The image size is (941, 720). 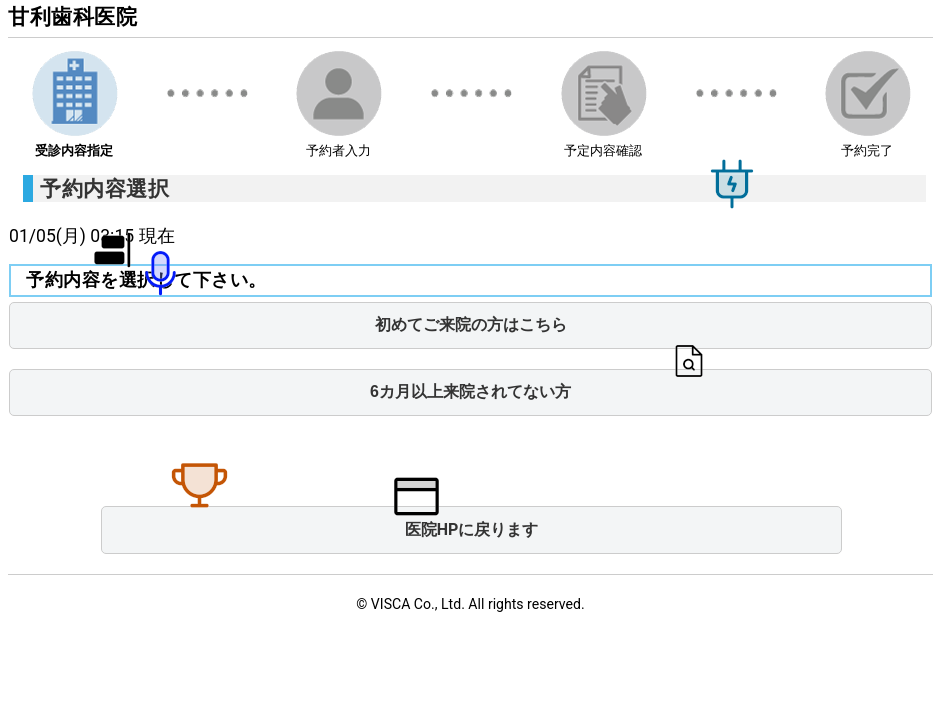 I want to click on tap to start voice recording, so click(x=160, y=272).